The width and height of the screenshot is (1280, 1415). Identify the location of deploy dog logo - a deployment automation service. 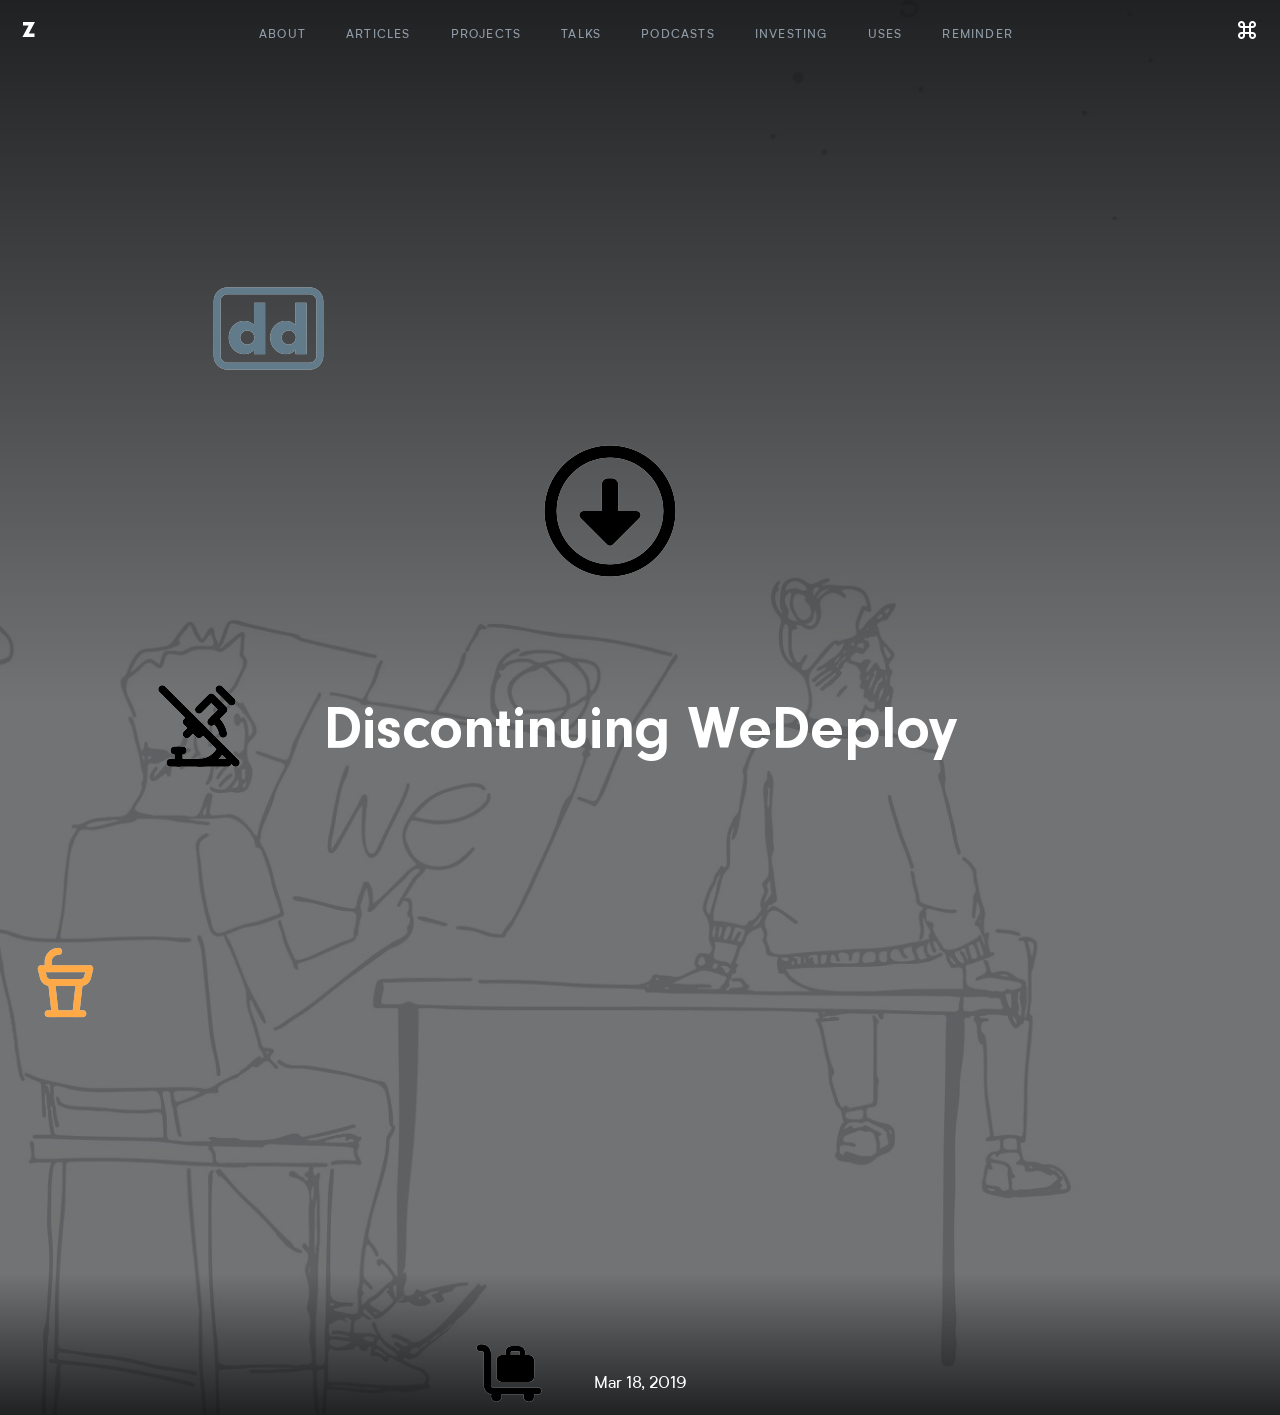
(268, 328).